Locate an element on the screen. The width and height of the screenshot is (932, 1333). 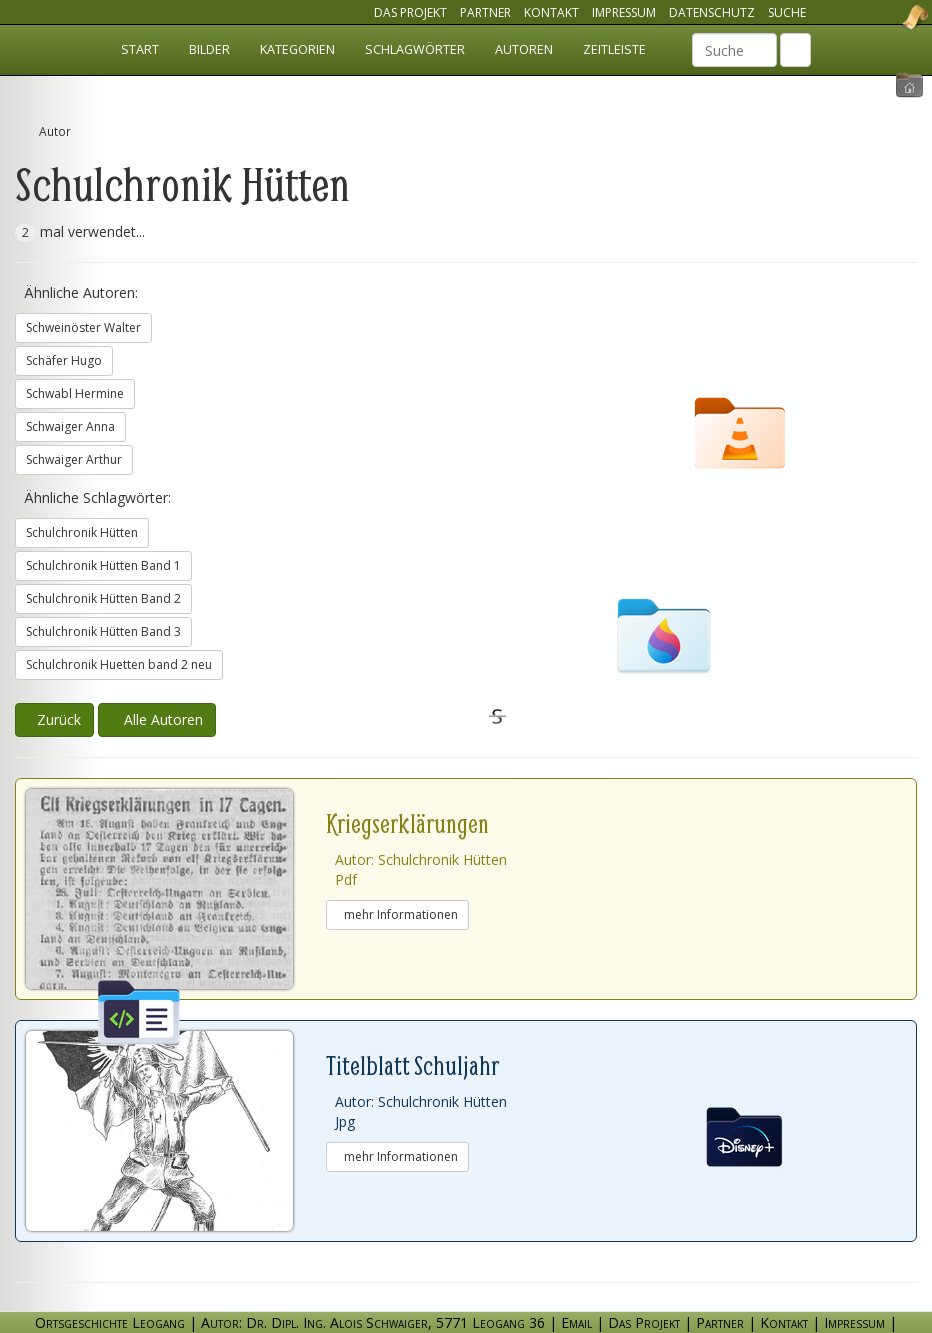
access your home folder is located at coordinates (909, 84).